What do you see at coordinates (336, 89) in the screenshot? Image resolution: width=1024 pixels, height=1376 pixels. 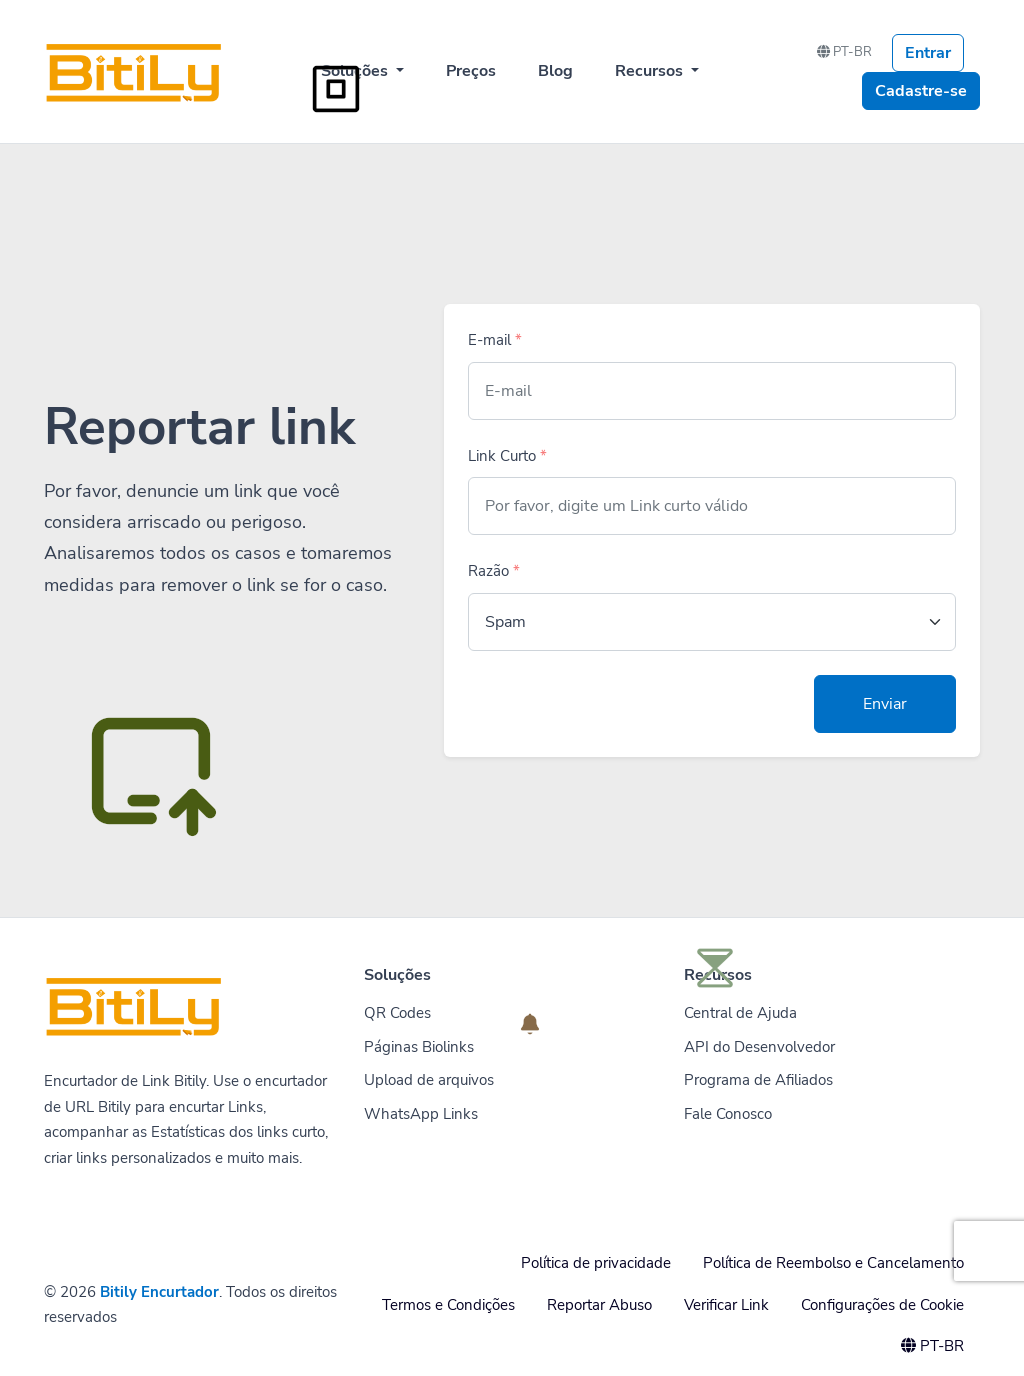 I see `square payment or point-of-sale app` at bounding box center [336, 89].